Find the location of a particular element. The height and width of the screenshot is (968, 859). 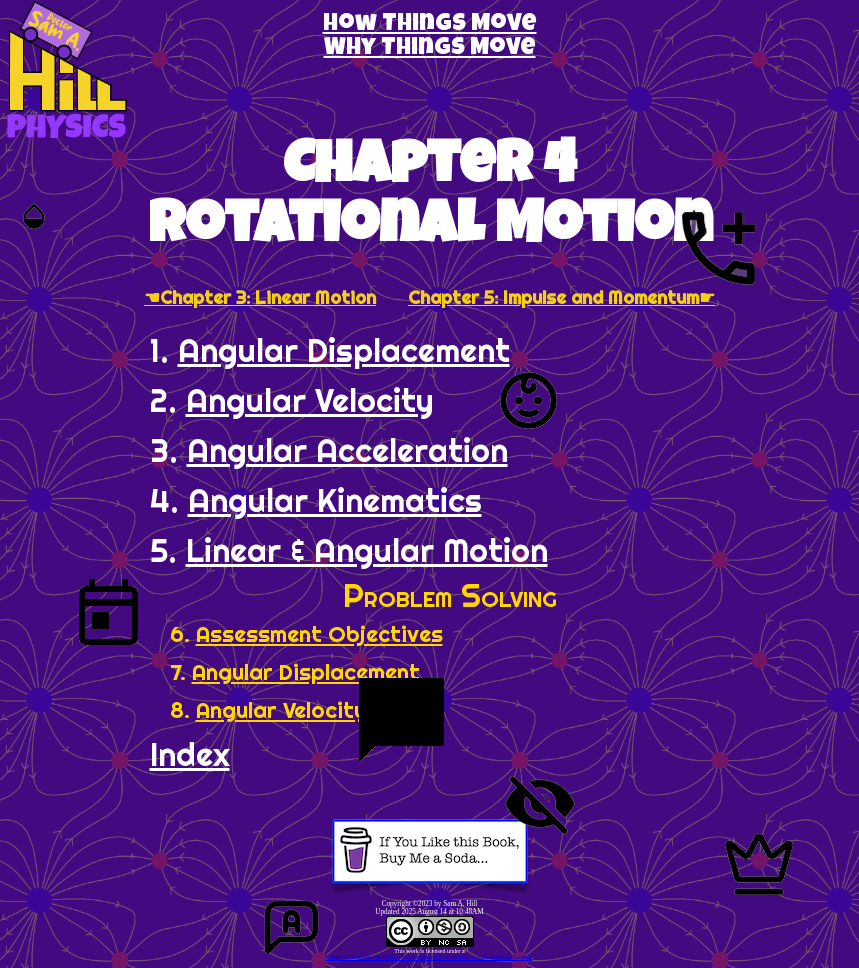

open a chat or messaging feature is located at coordinates (401, 720).